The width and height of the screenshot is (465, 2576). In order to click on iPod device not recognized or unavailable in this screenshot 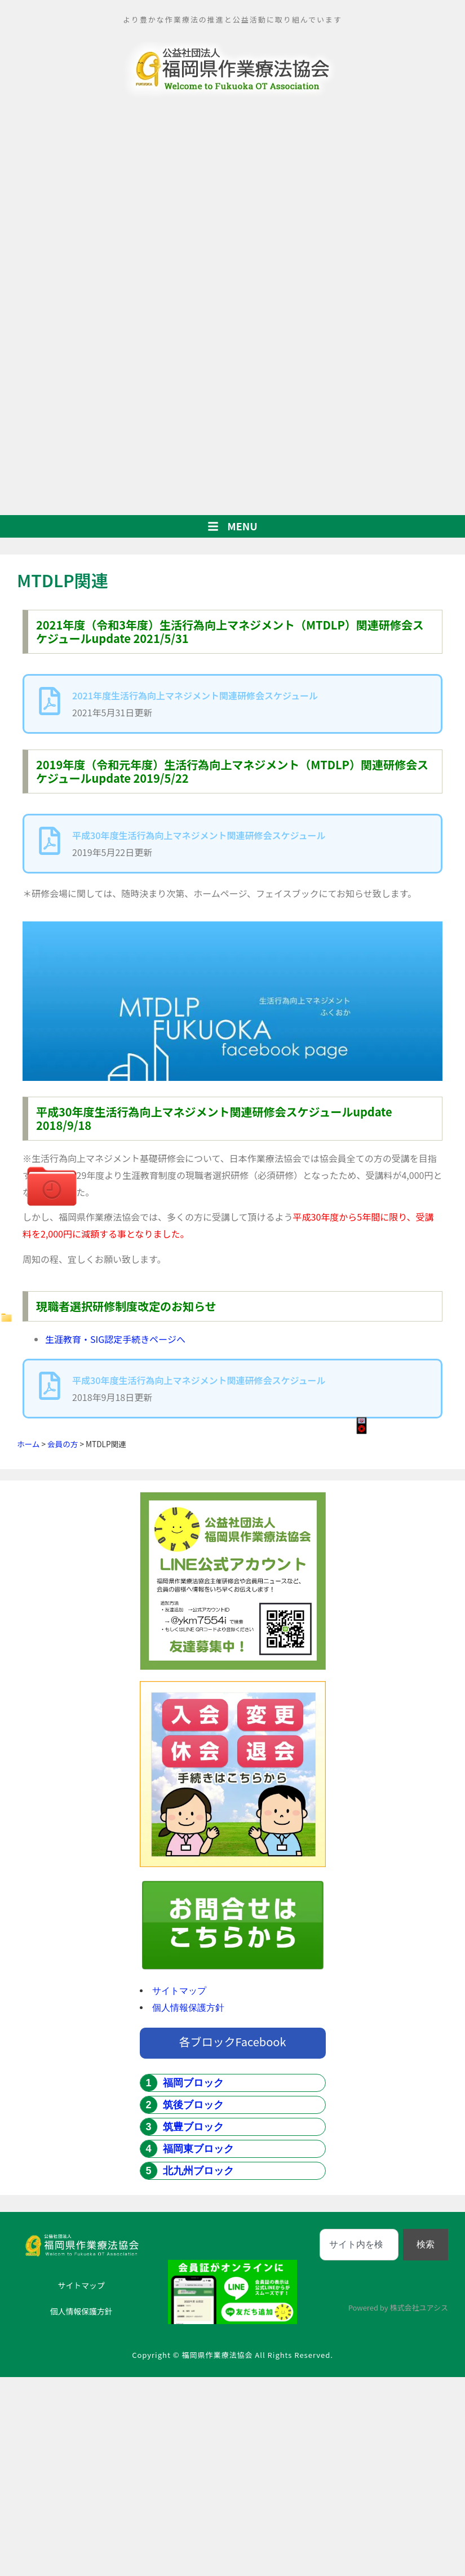, I will do `click(361, 1425)`.